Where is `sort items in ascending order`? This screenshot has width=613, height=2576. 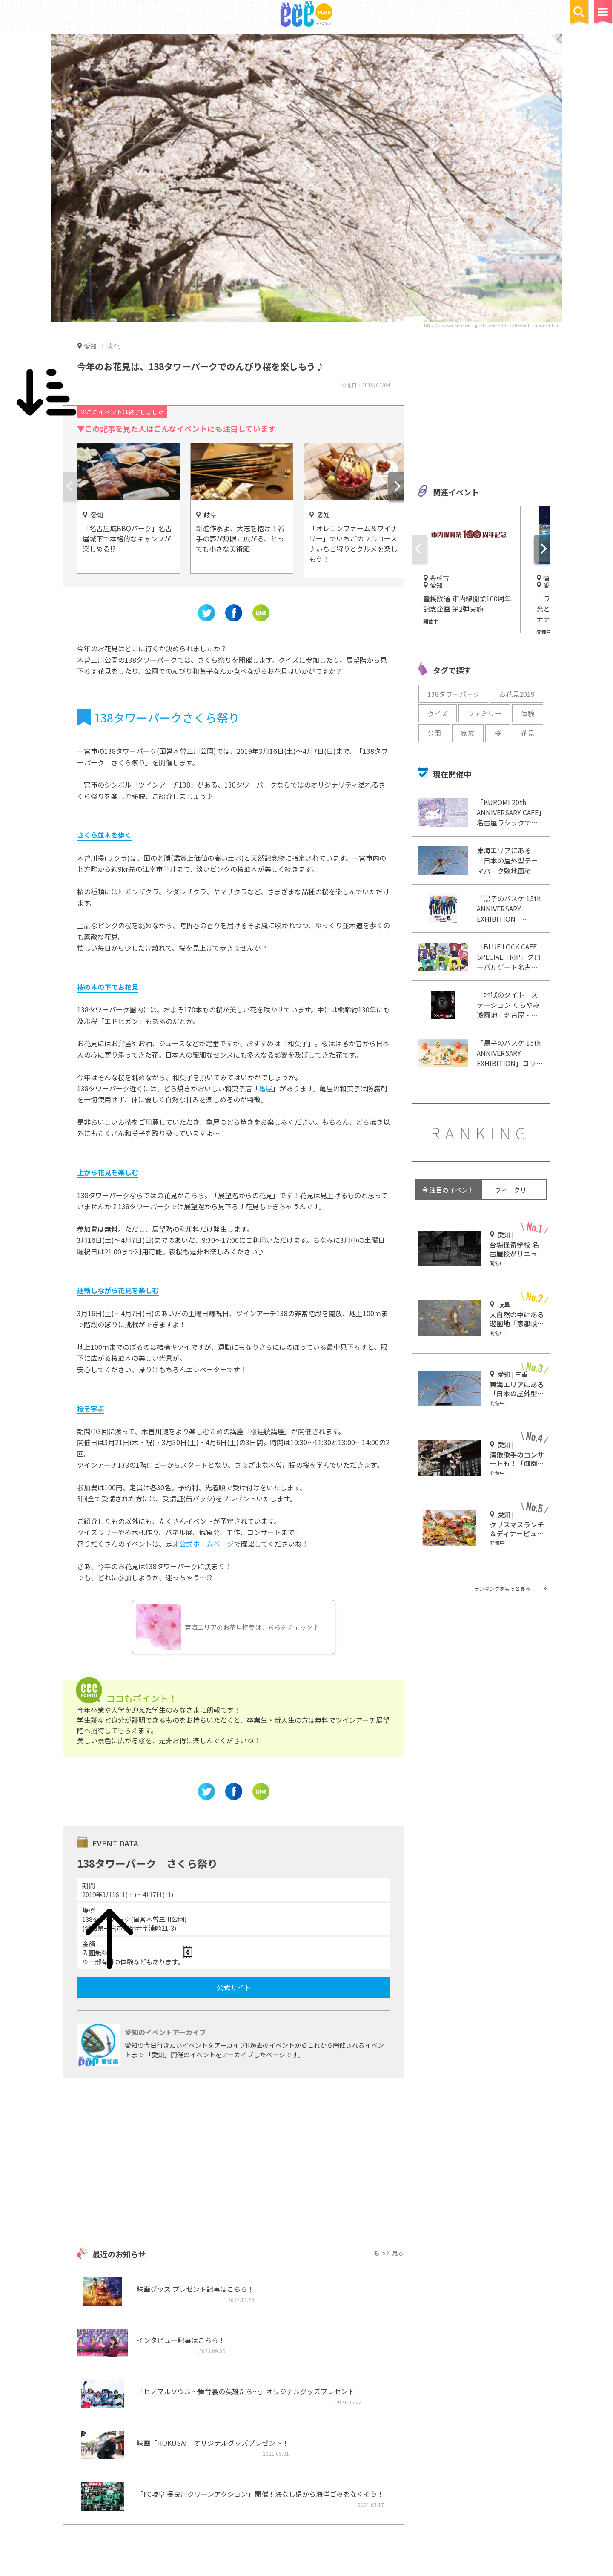
sort items in ascending order is located at coordinates (46, 392).